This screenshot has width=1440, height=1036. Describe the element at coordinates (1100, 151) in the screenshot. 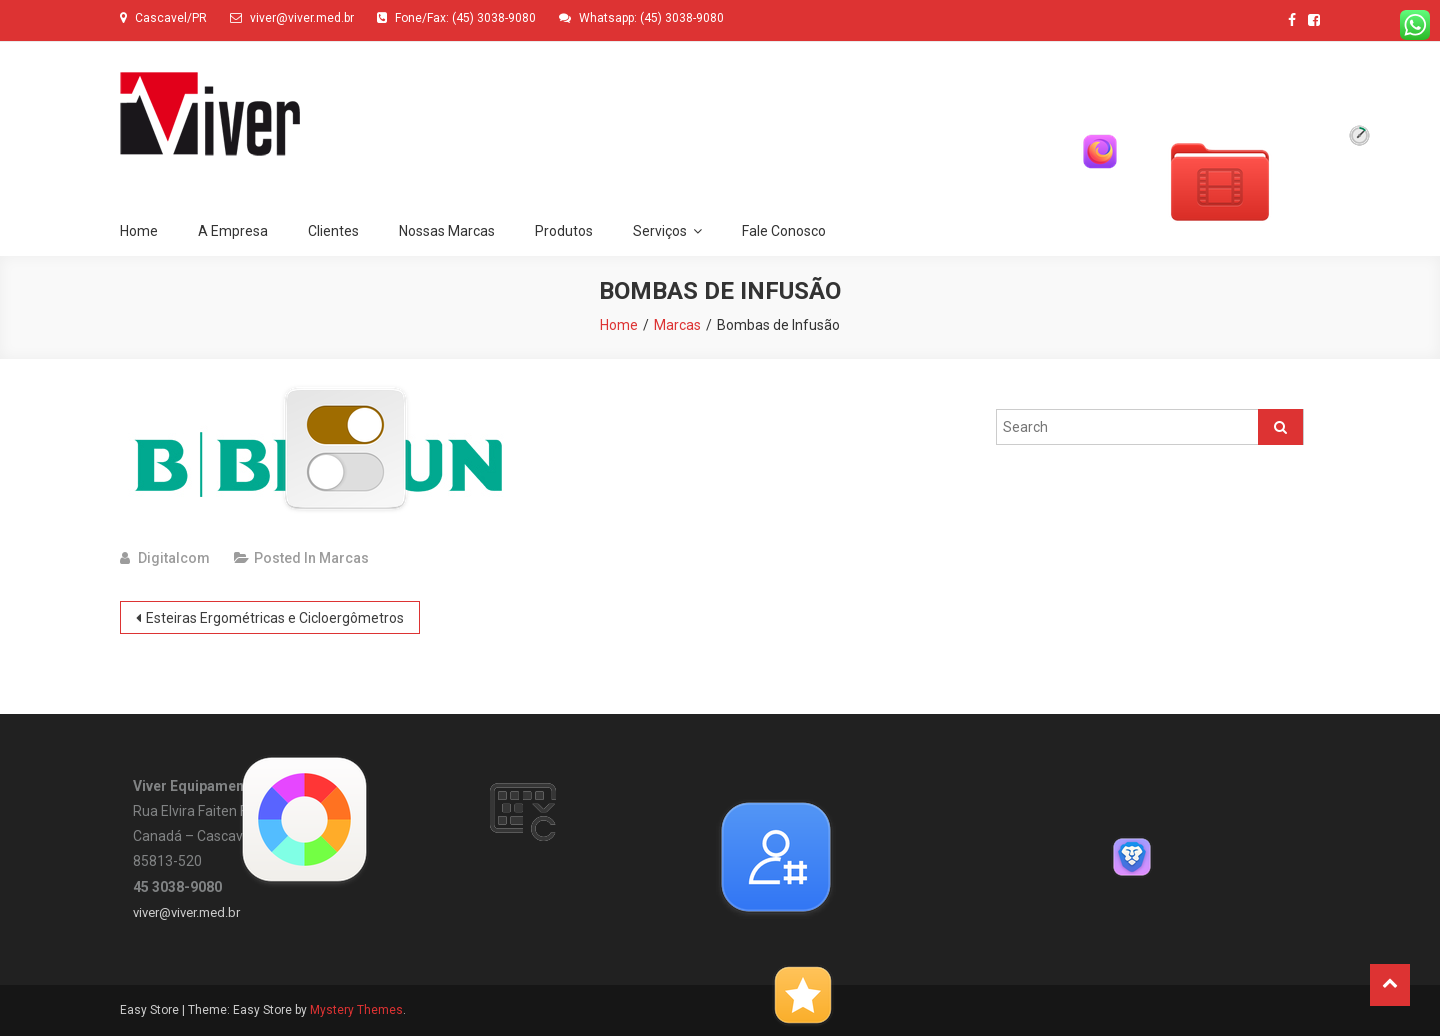

I see `open firefox browser` at that location.